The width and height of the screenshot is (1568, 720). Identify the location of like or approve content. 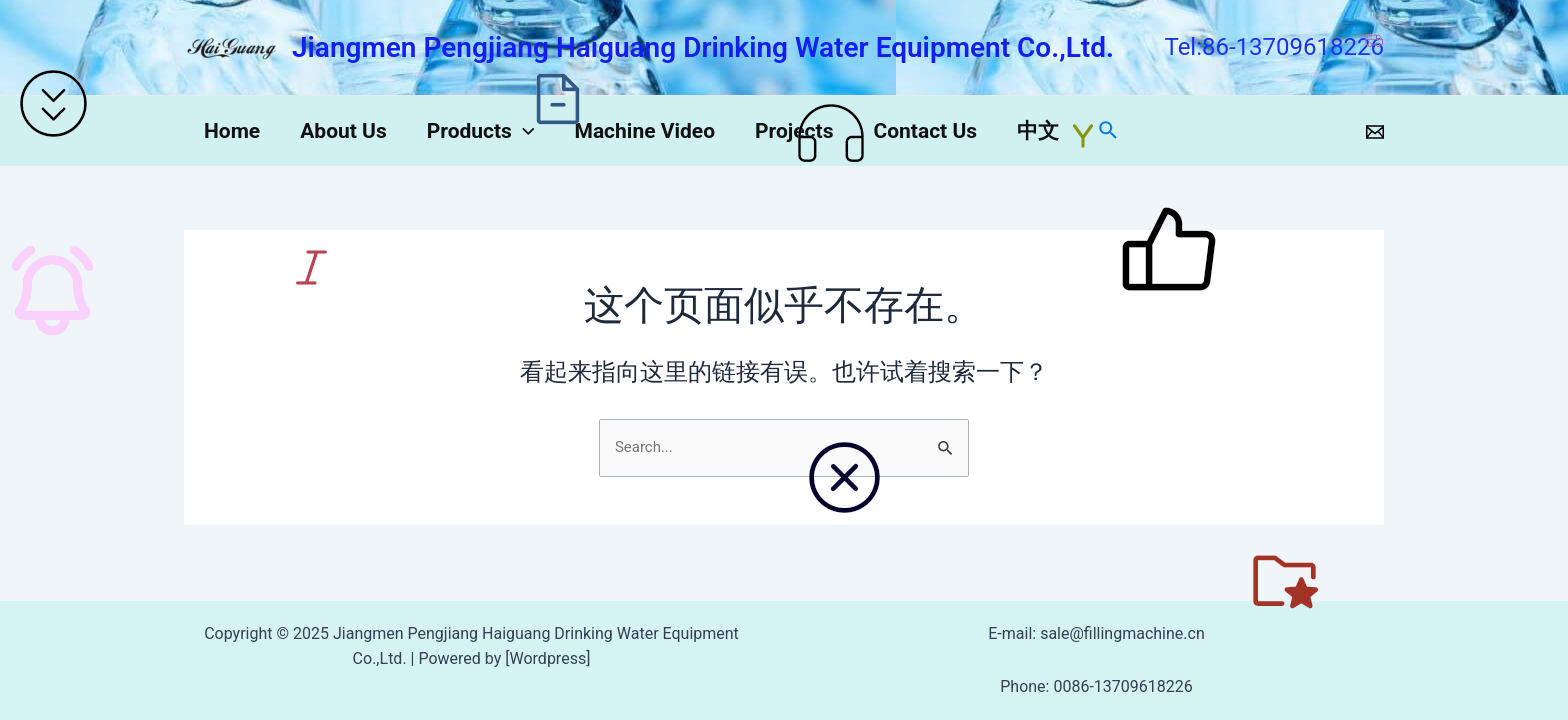
(1169, 254).